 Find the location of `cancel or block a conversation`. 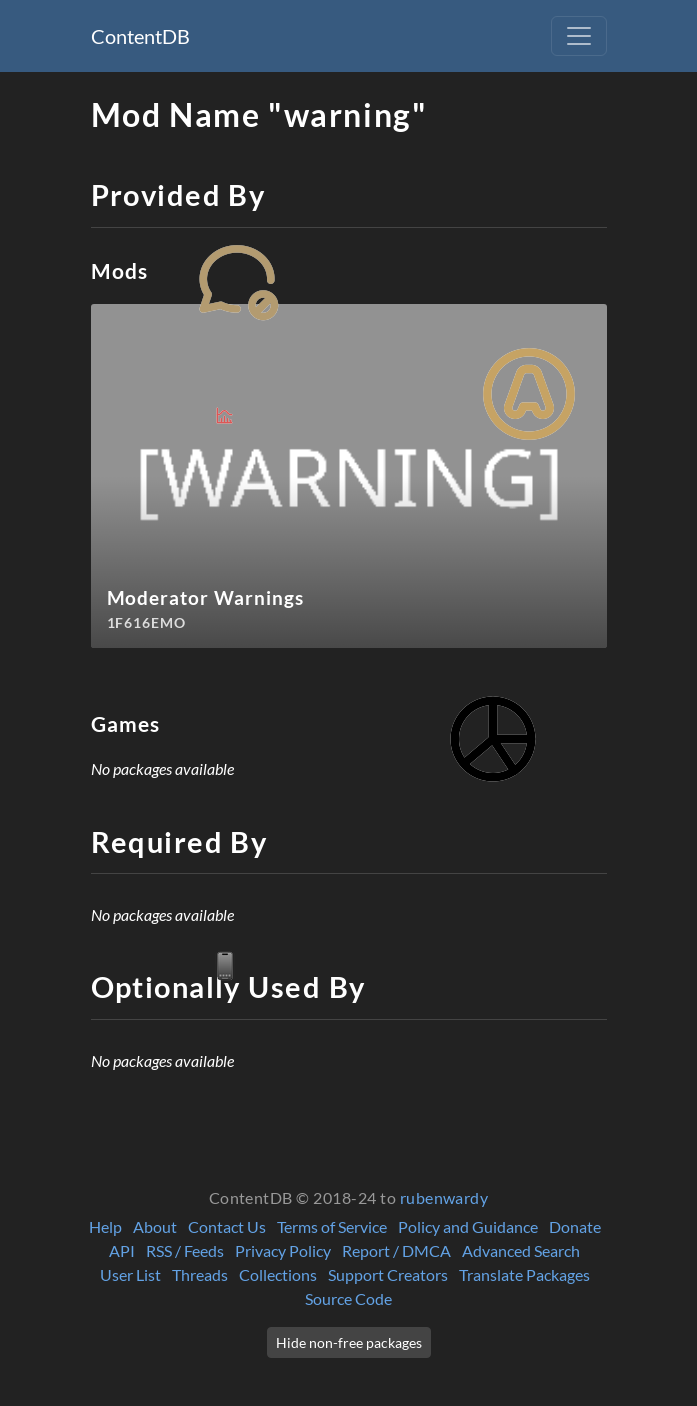

cancel or block a conversation is located at coordinates (237, 279).